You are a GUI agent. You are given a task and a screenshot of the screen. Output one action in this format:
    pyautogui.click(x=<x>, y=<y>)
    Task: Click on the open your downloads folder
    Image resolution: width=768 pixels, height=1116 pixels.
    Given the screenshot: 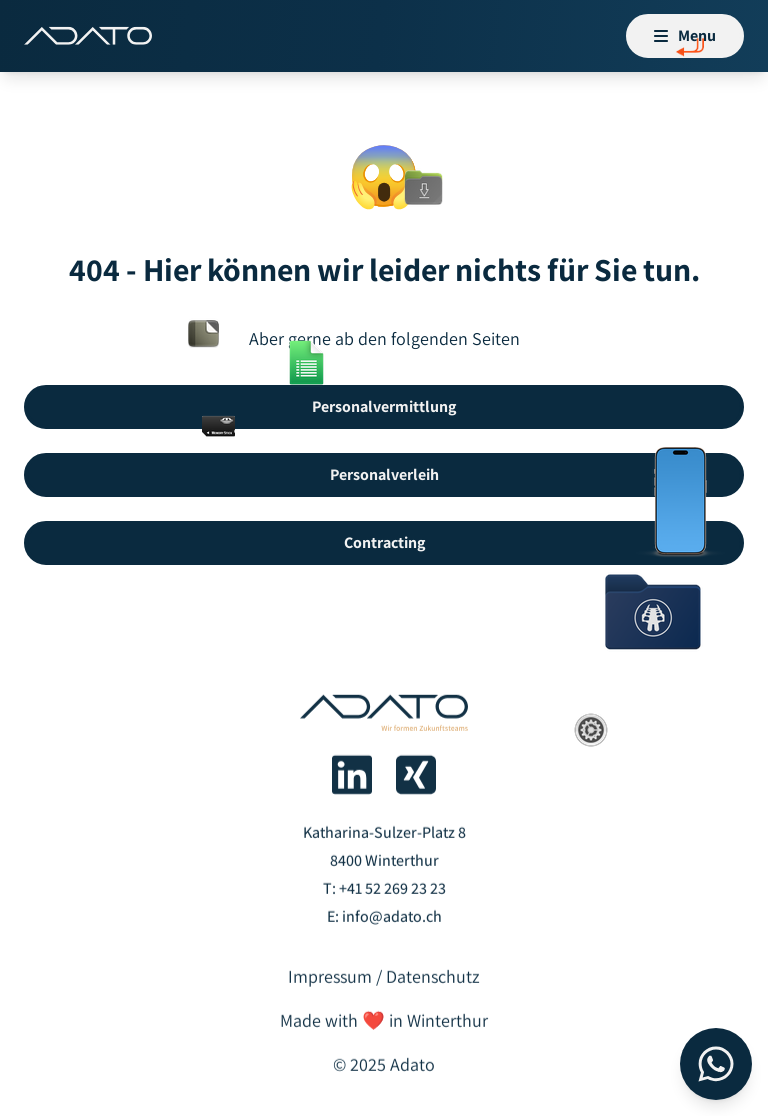 What is the action you would take?
    pyautogui.click(x=423, y=187)
    